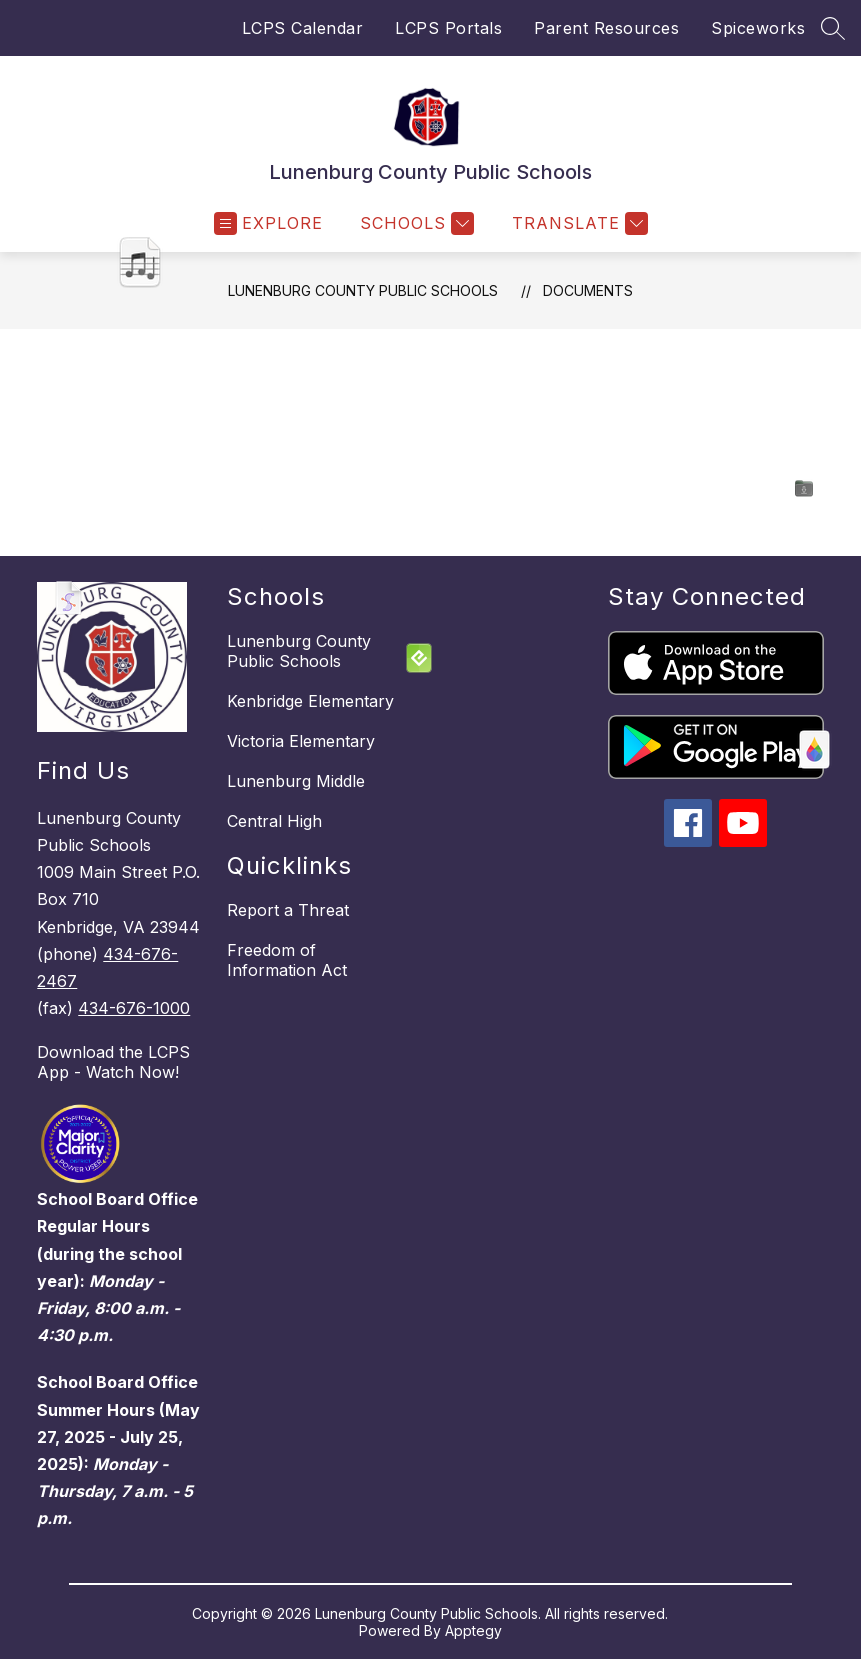 This screenshot has width=861, height=1659. Describe the element at coordinates (804, 488) in the screenshot. I see `open your downloads folder` at that location.